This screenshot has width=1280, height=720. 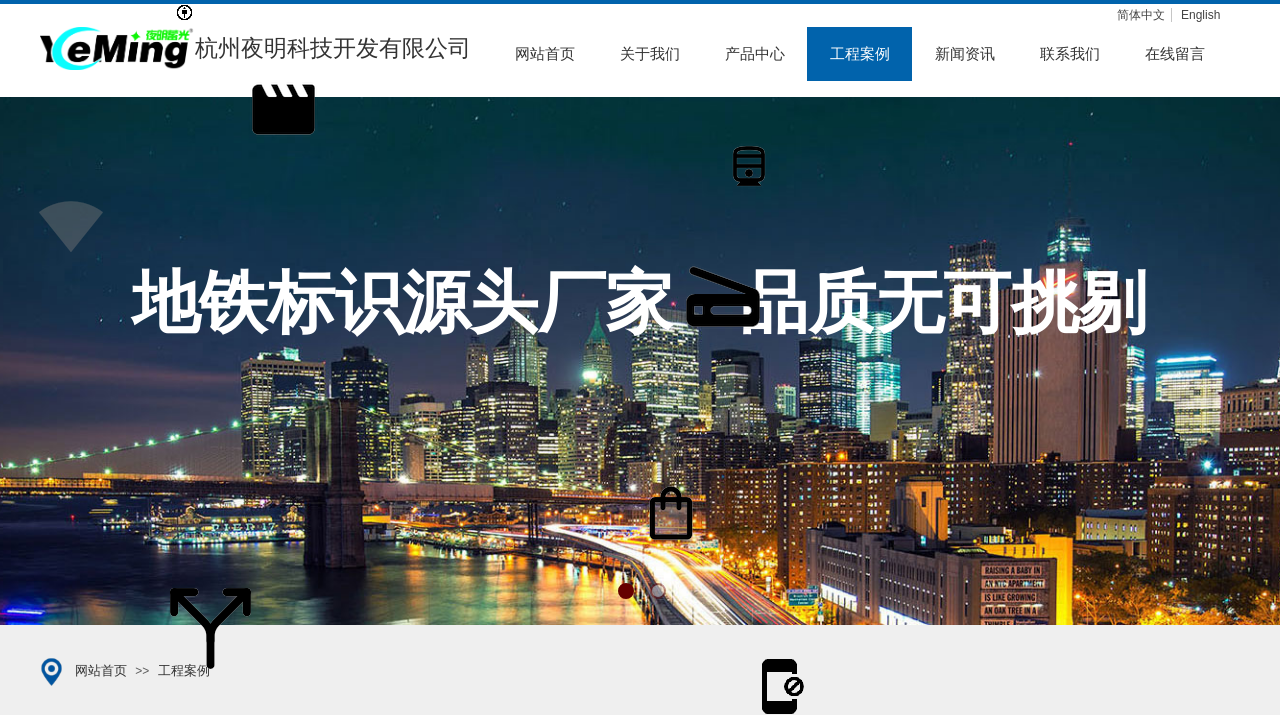 What do you see at coordinates (749, 168) in the screenshot?
I see `get railway or train directions` at bounding box center [749, 168].